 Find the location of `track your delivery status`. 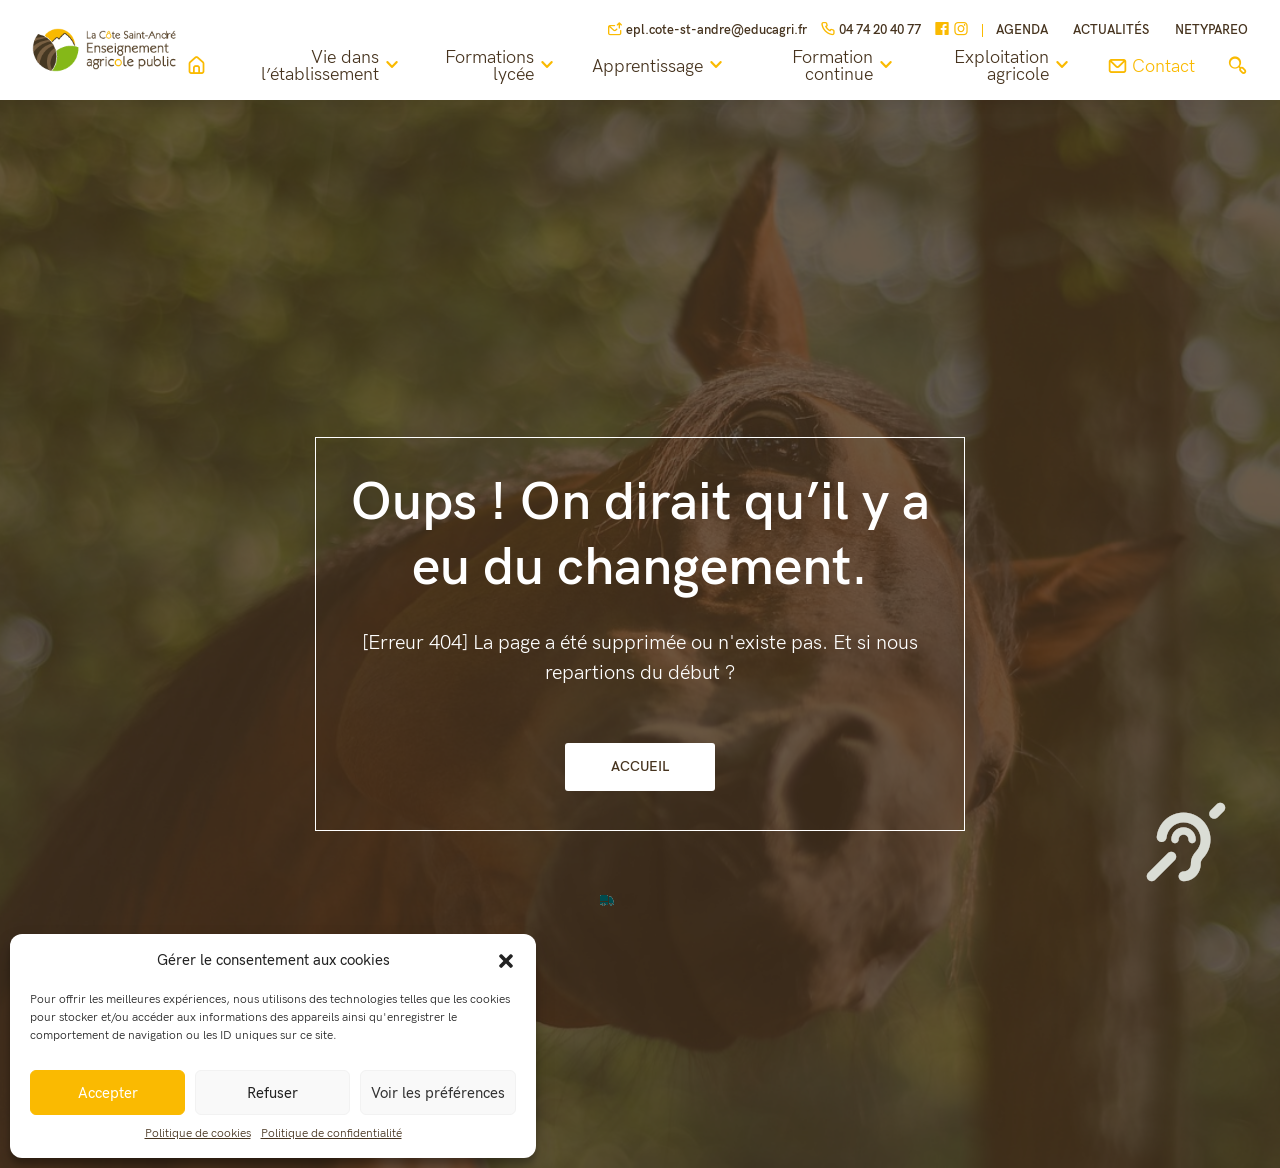

track your delivery status is located at coordinates (607, 900).